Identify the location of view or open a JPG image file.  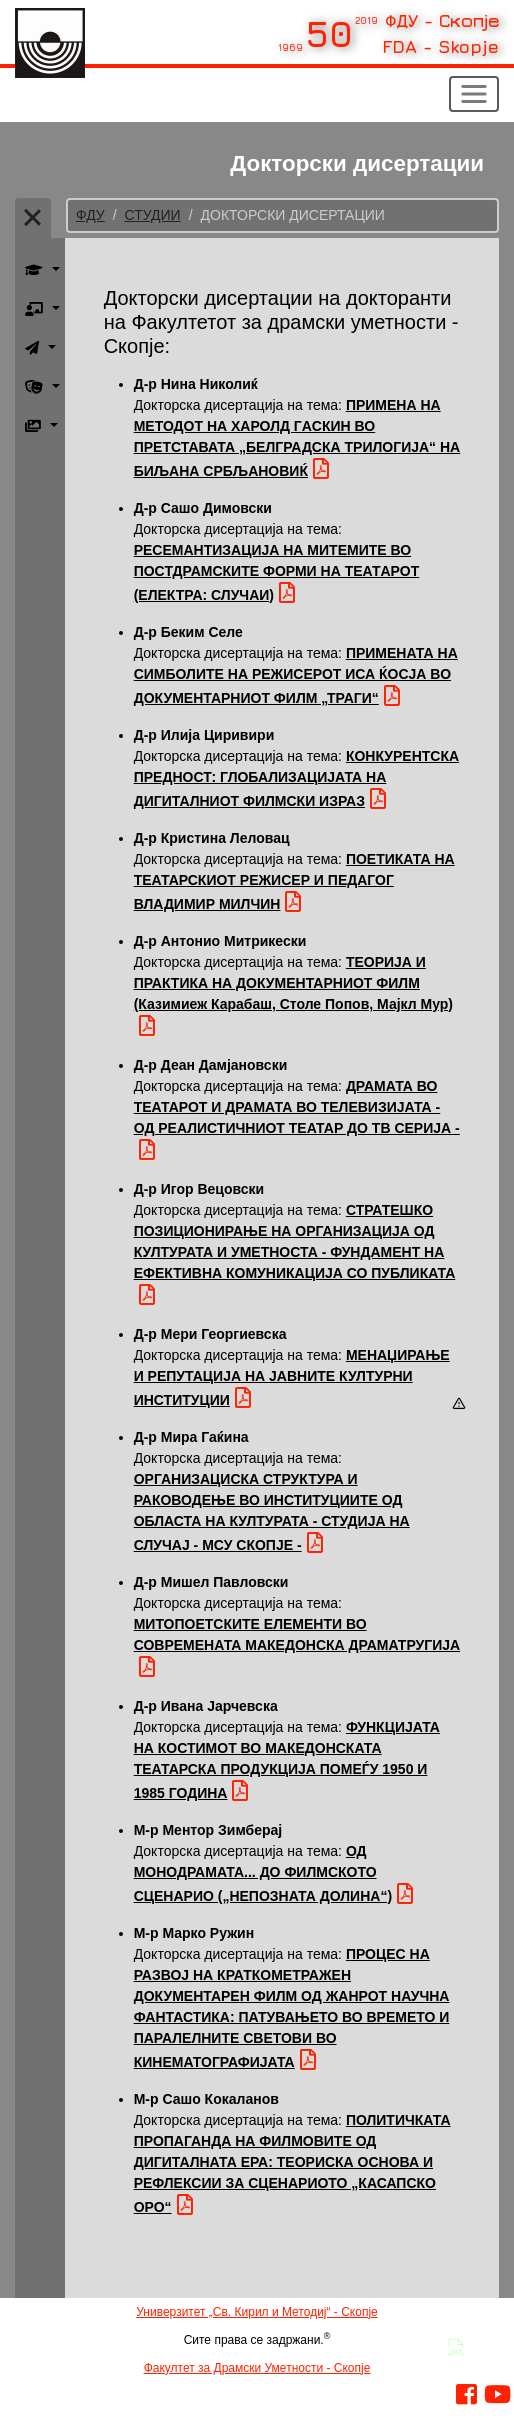
(456, 2348).